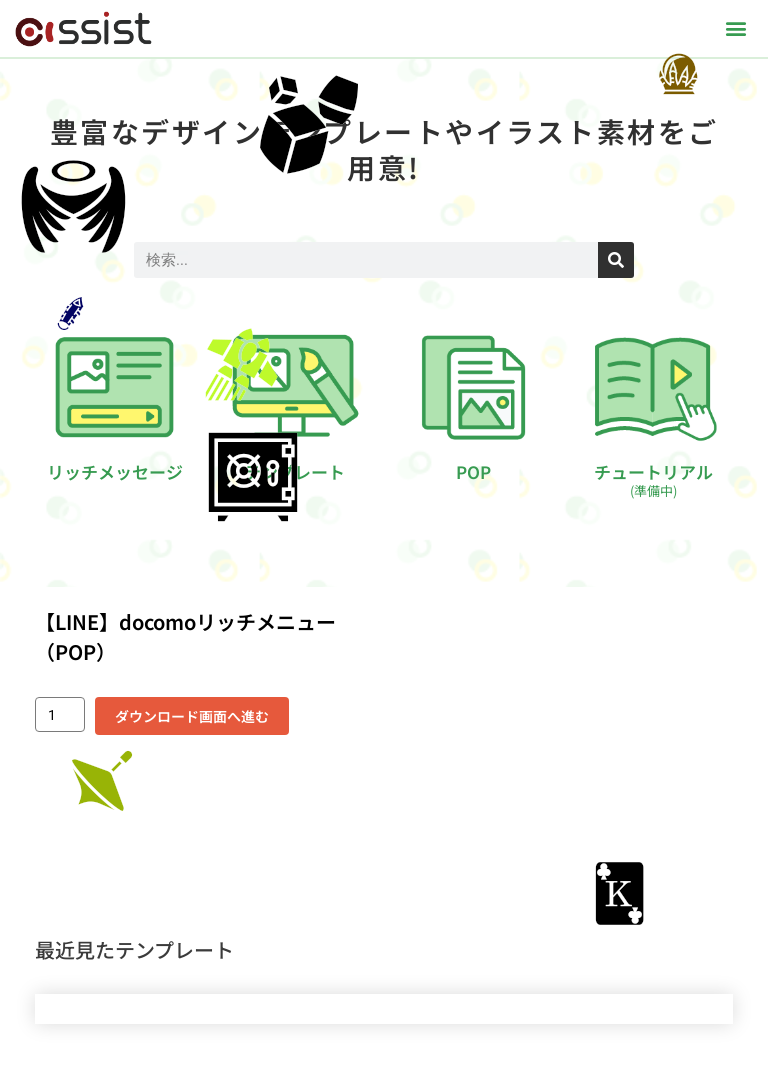  What do you see at coordinates (619, 893) in the screenshot?
I see `king of clubs playing card` at bounding box center [619, 893].